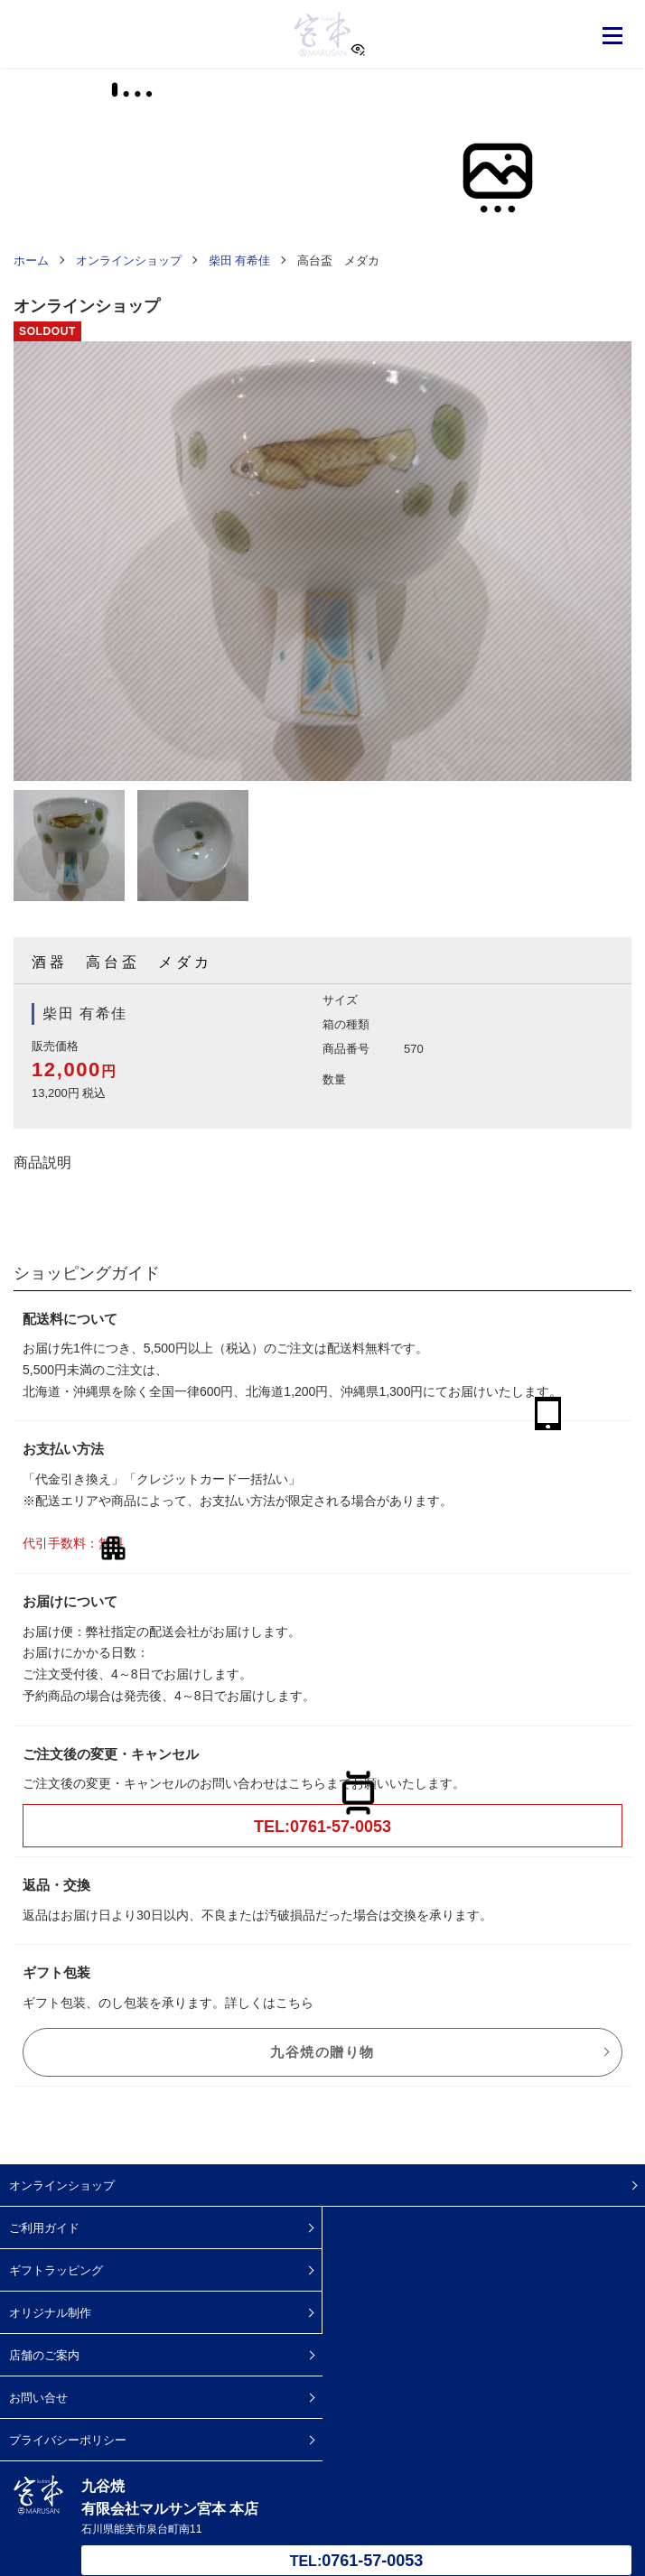  I want to click on start a photo slideshow, so click(498, 178).